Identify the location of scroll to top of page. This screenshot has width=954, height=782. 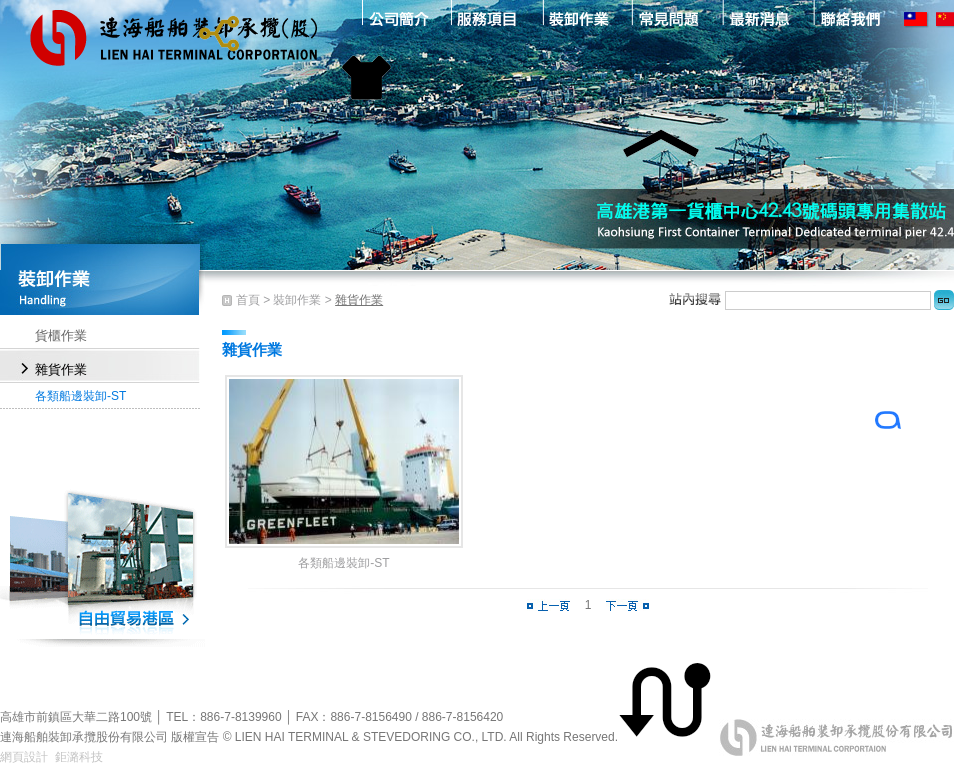
(661, 145).